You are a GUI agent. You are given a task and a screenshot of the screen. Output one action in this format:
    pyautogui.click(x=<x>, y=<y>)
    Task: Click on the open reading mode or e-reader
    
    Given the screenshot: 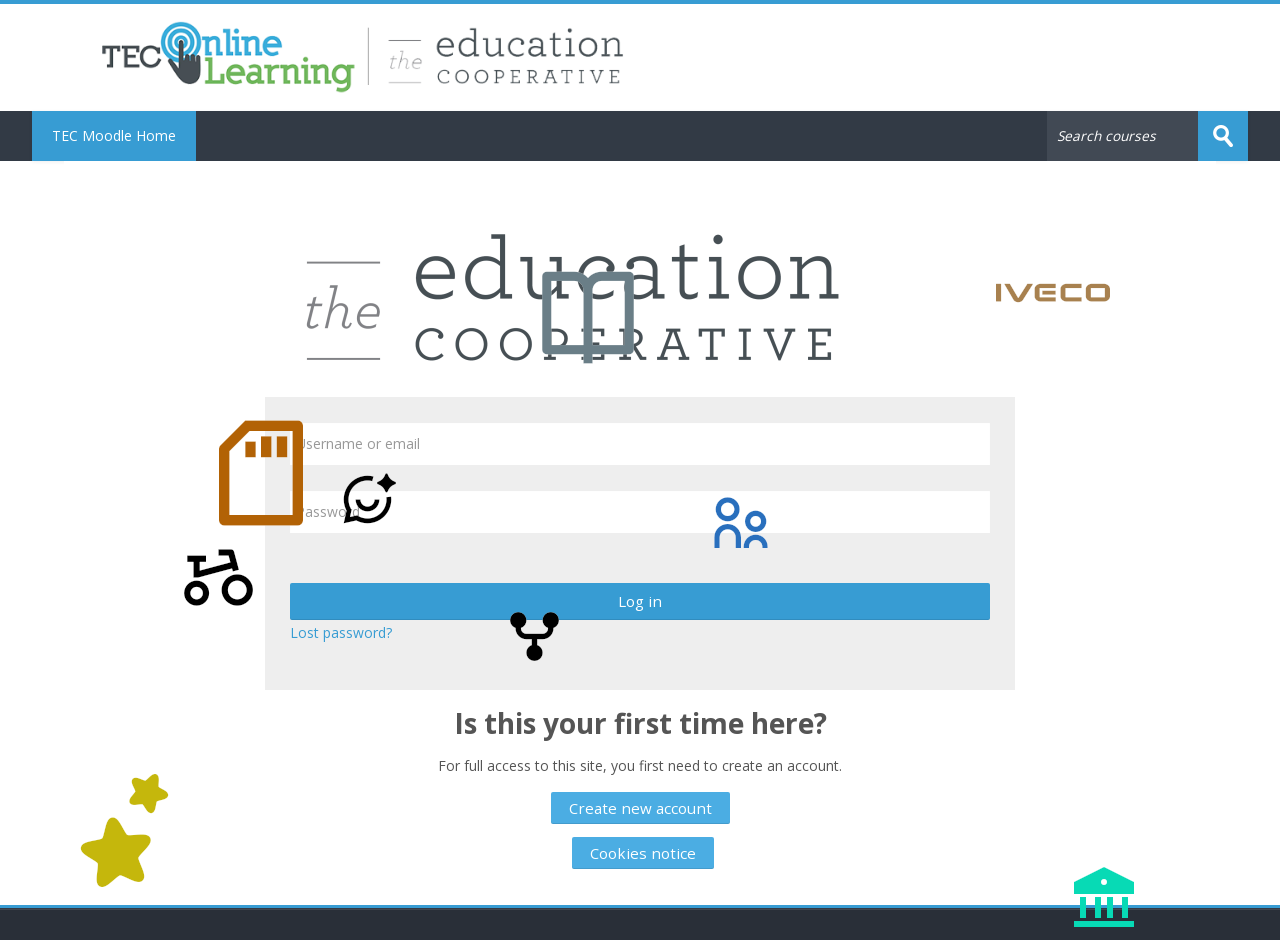 What is the action you would take?
    pyautogui.click(x=588, y=313)
    